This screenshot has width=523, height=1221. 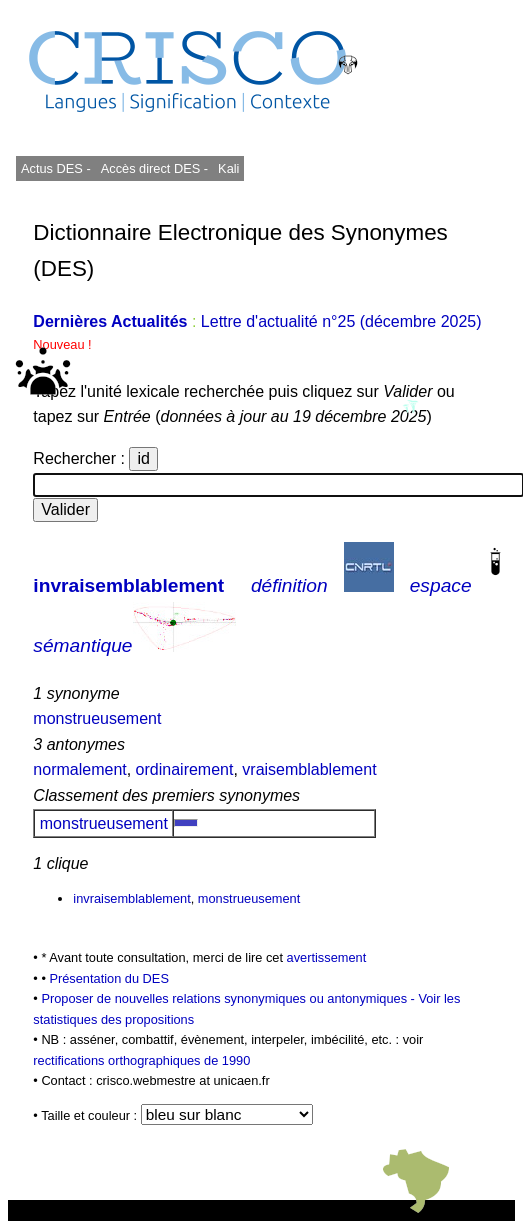 What do you see at coordinates (348, 65) in the screenshot?
I see `access demon or boss enemy profile` at bounding box center [348, 65].